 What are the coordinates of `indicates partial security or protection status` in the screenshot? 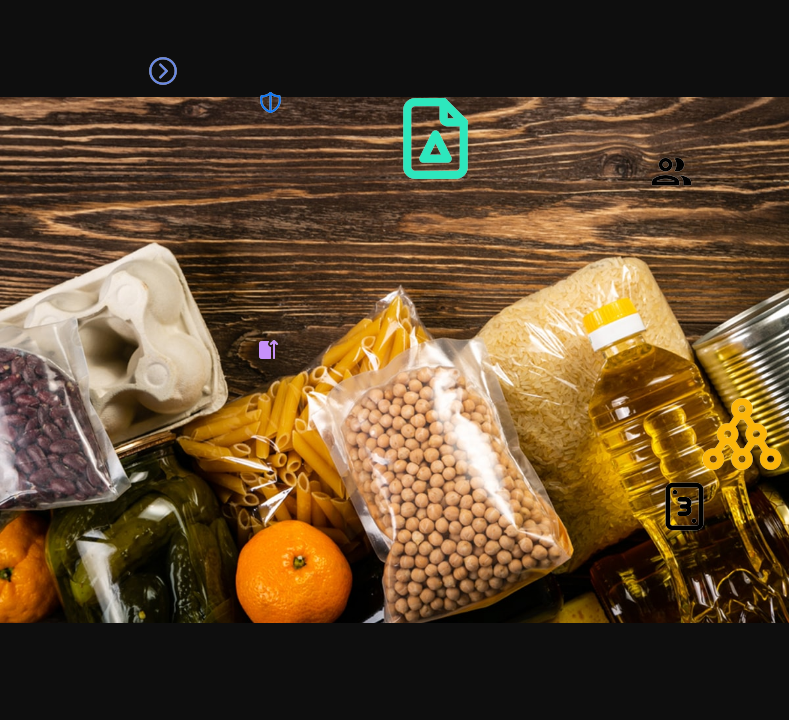 It's located at (270, 102).